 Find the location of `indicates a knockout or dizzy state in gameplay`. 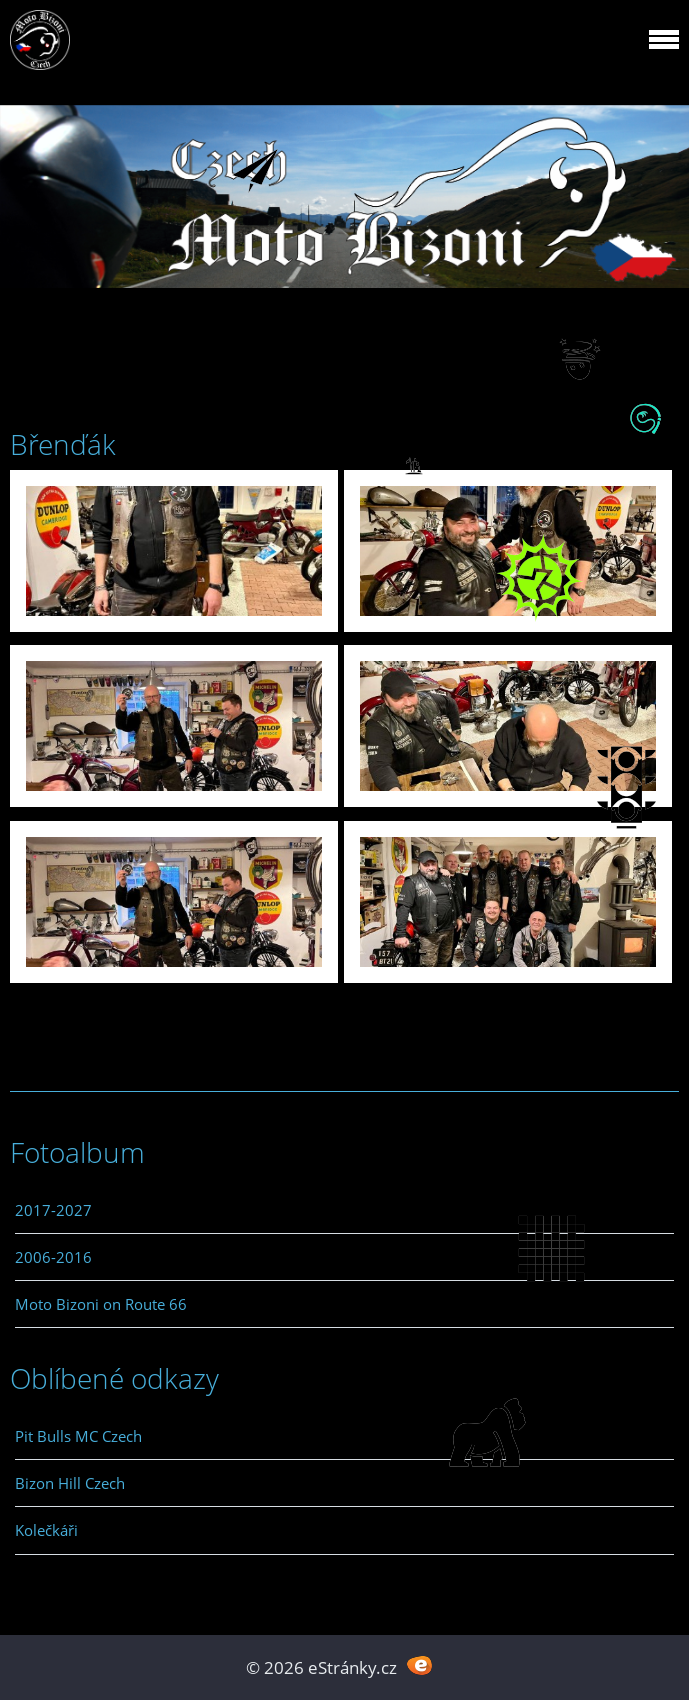

indicates a knockout or dizzy state in gameplay is located at coordinates (580, 359).